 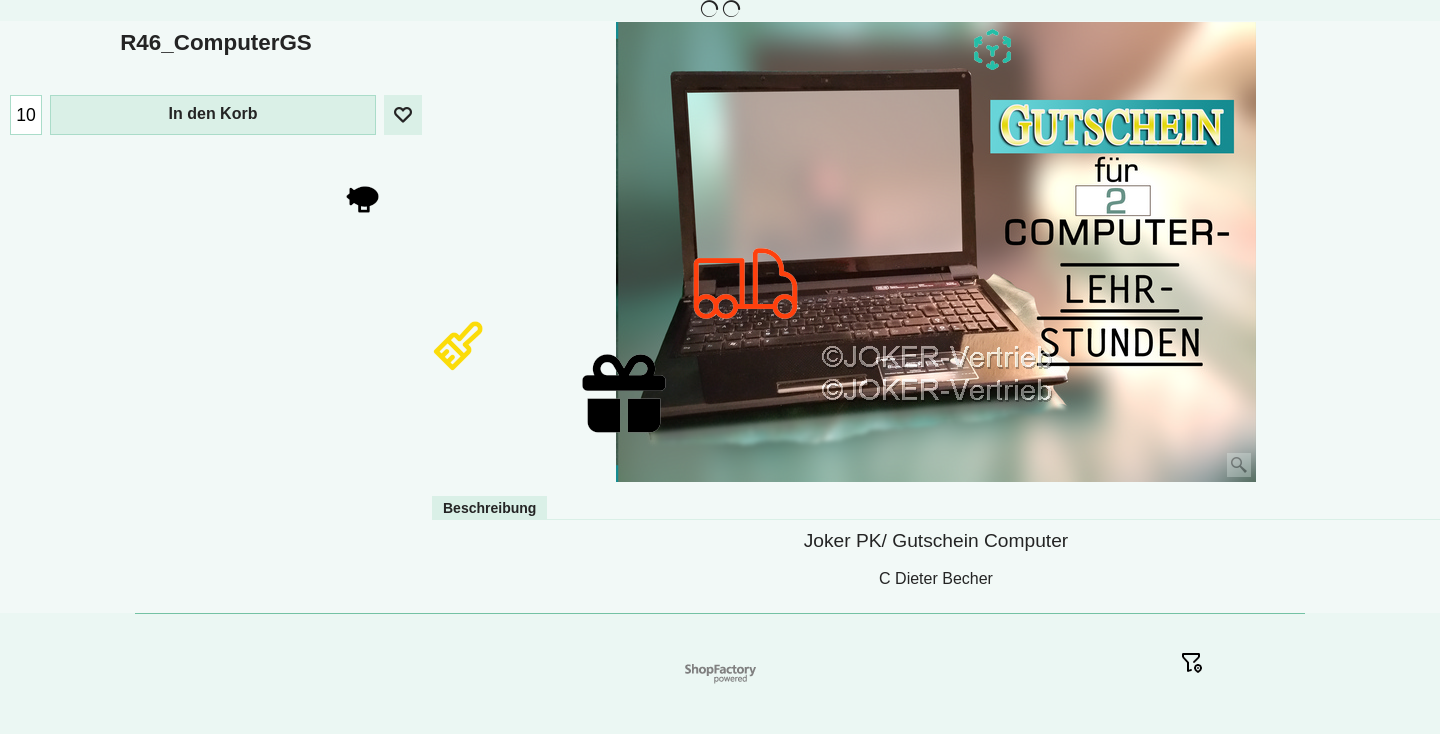 I want to click on access 3D modeling or spatial view options, so click(x=992, y=49).